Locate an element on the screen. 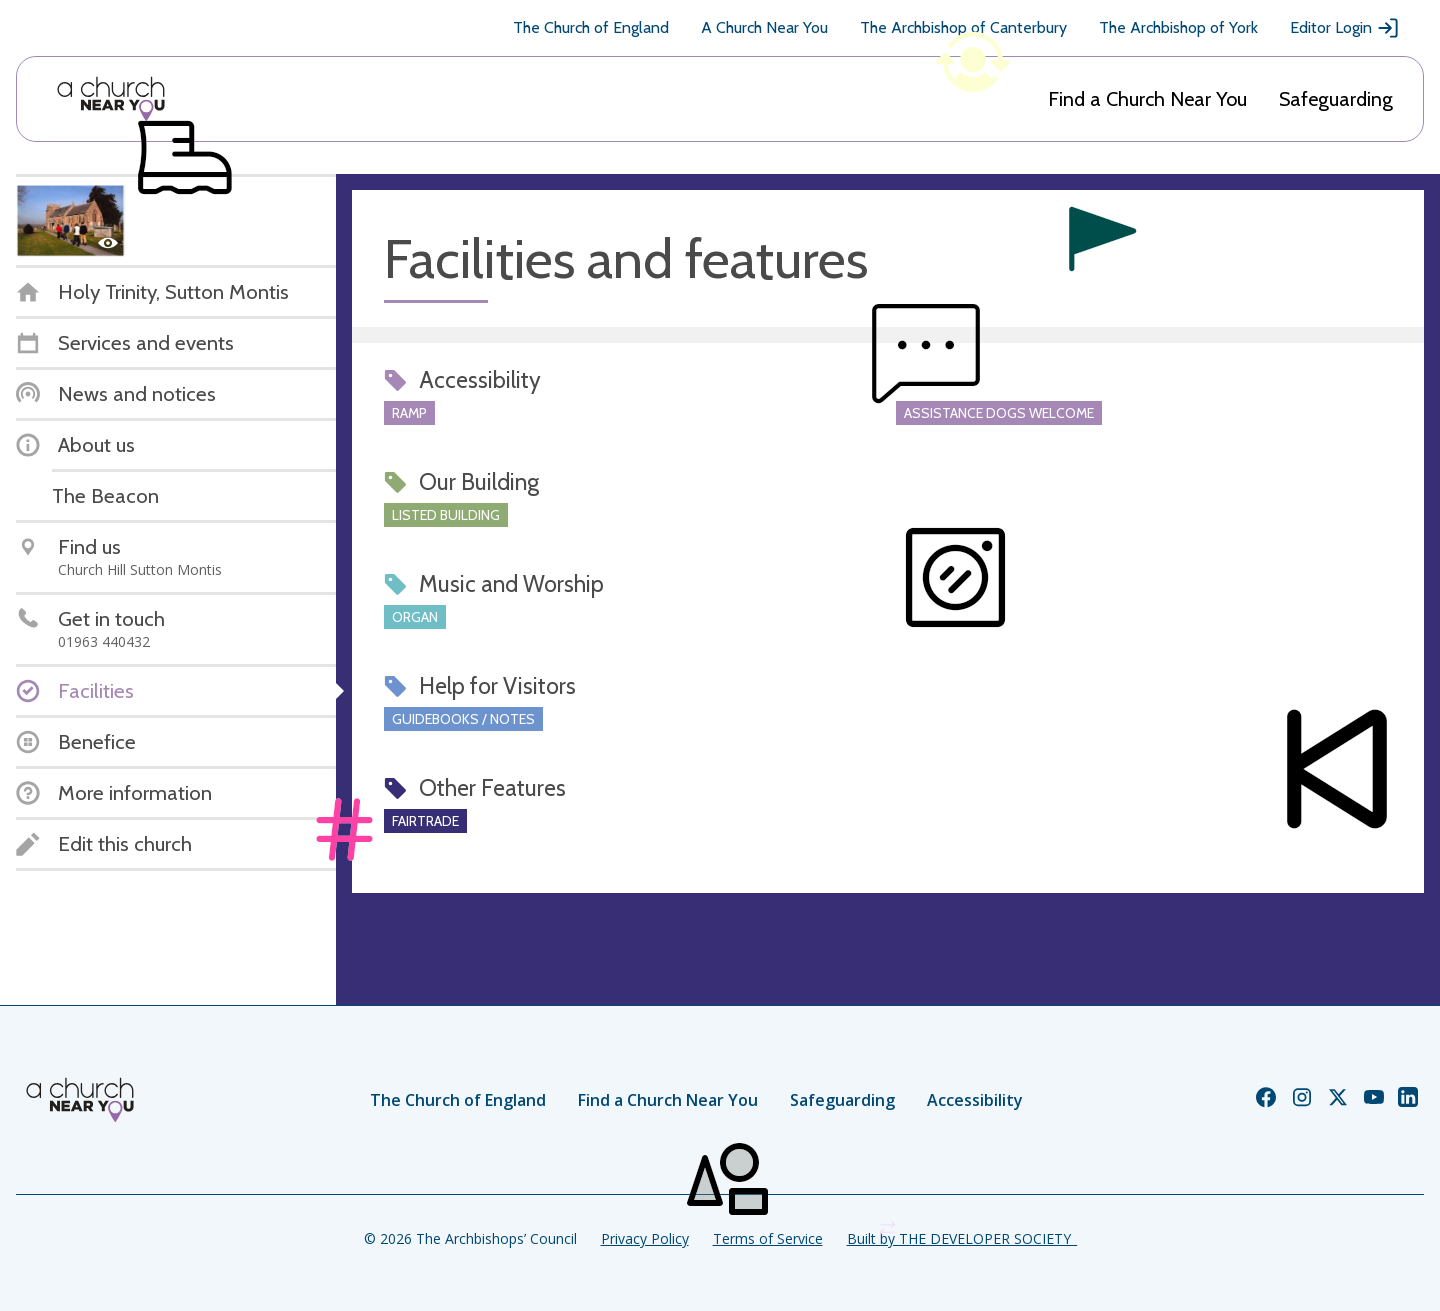  access shape tools or drawing elements is located at coordinates (729, 1182).